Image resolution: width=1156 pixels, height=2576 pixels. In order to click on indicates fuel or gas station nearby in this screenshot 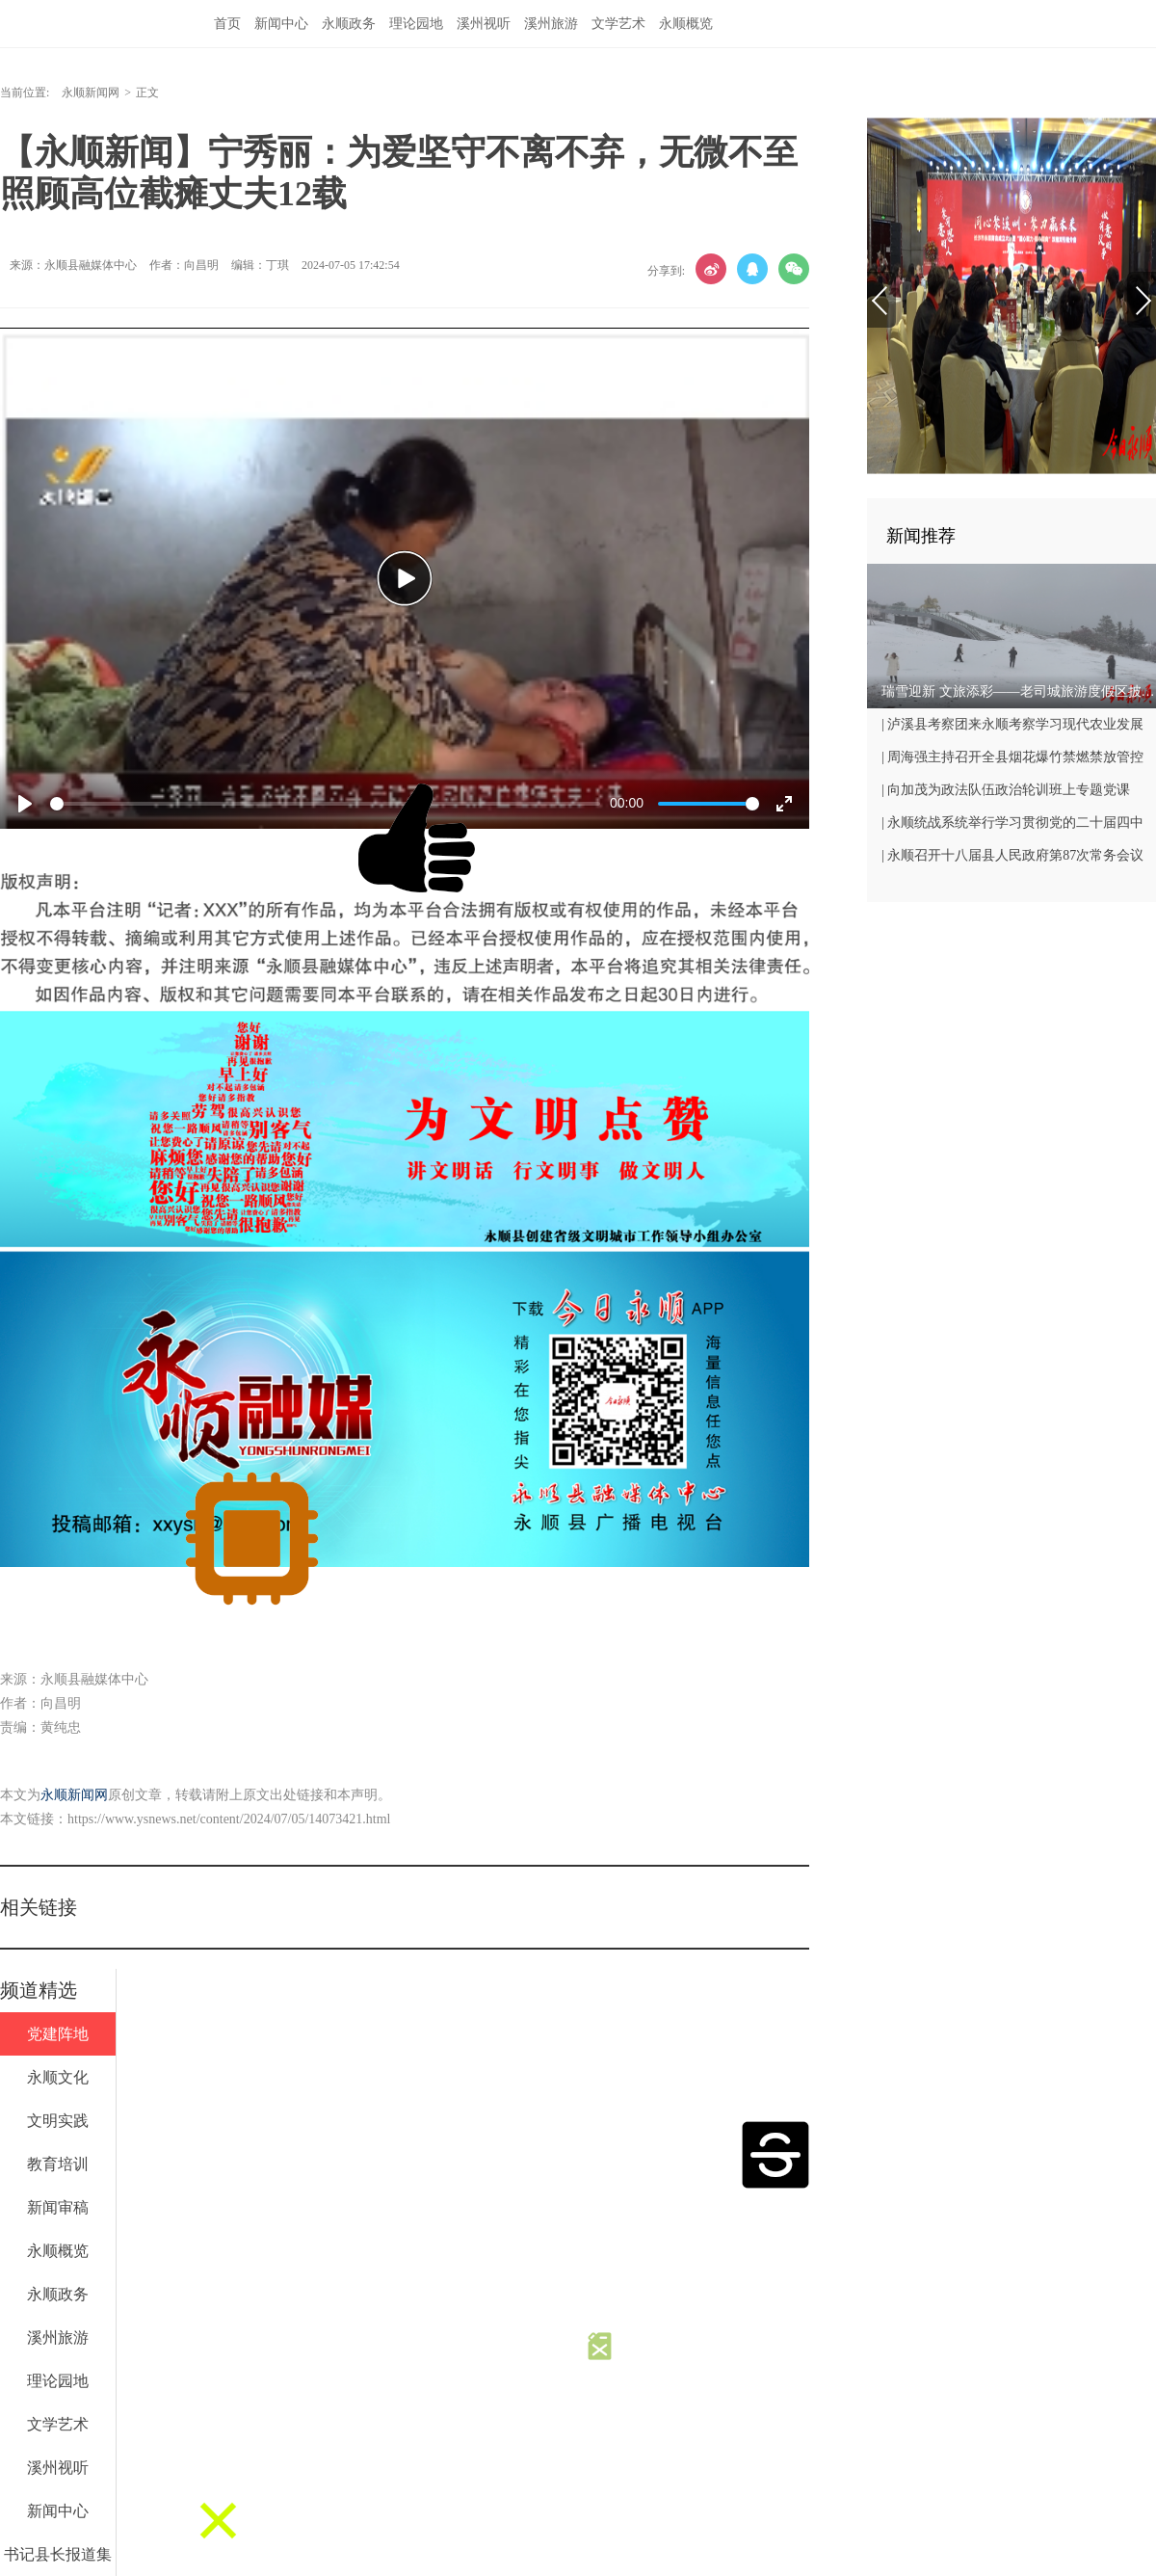, I will do `click(599, 2346)`.